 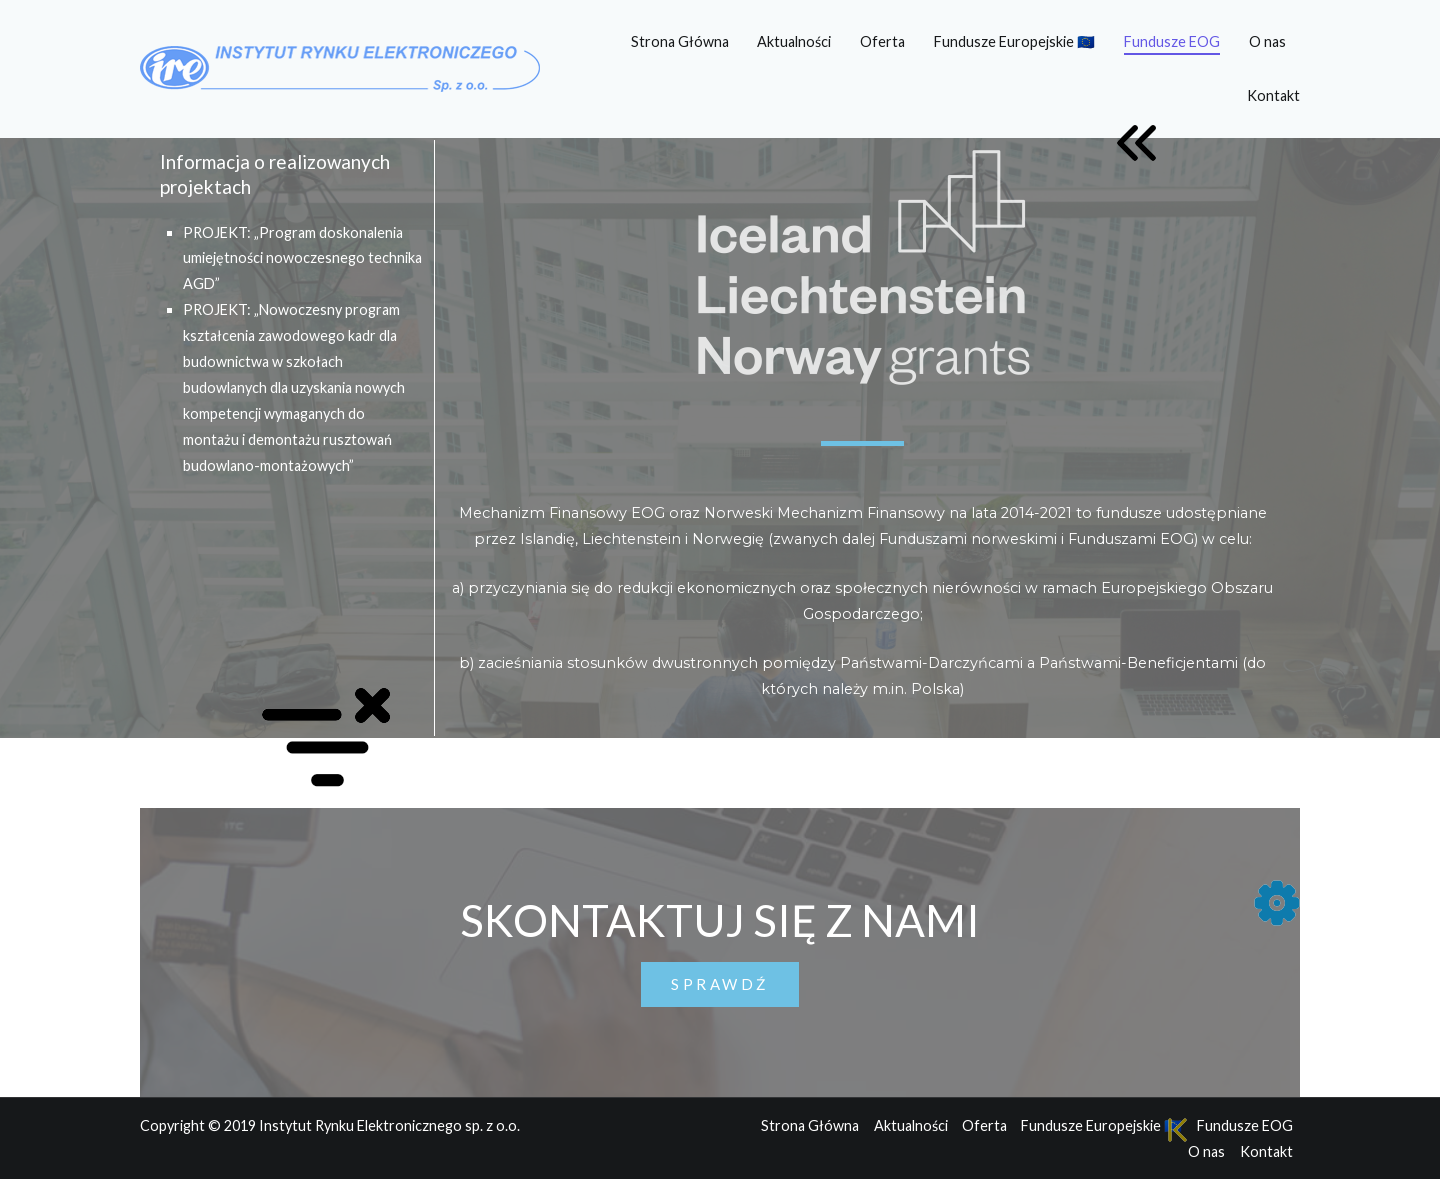 What do you see at coordinates (1277, 903) in the screenshot?
I see `access app settings` at bounding box center [1277, 903].